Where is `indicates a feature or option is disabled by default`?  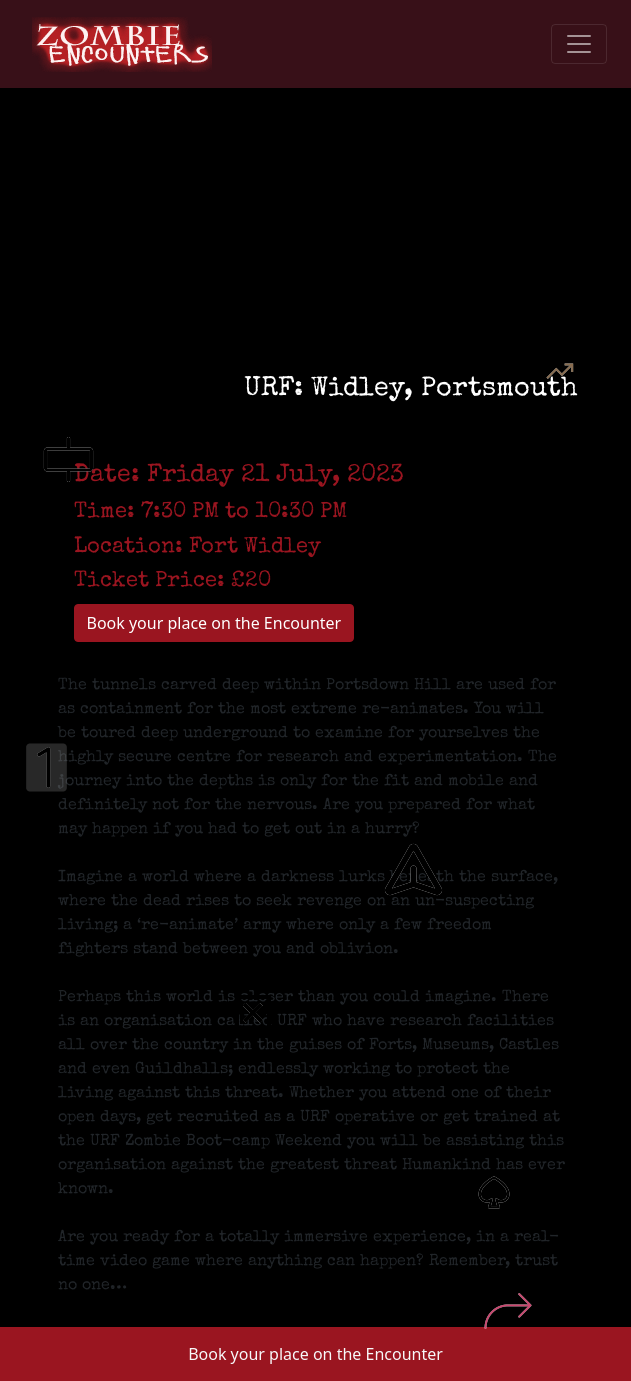
indicates a feature or option is disabled by default is located at coordinates (253, 1013).